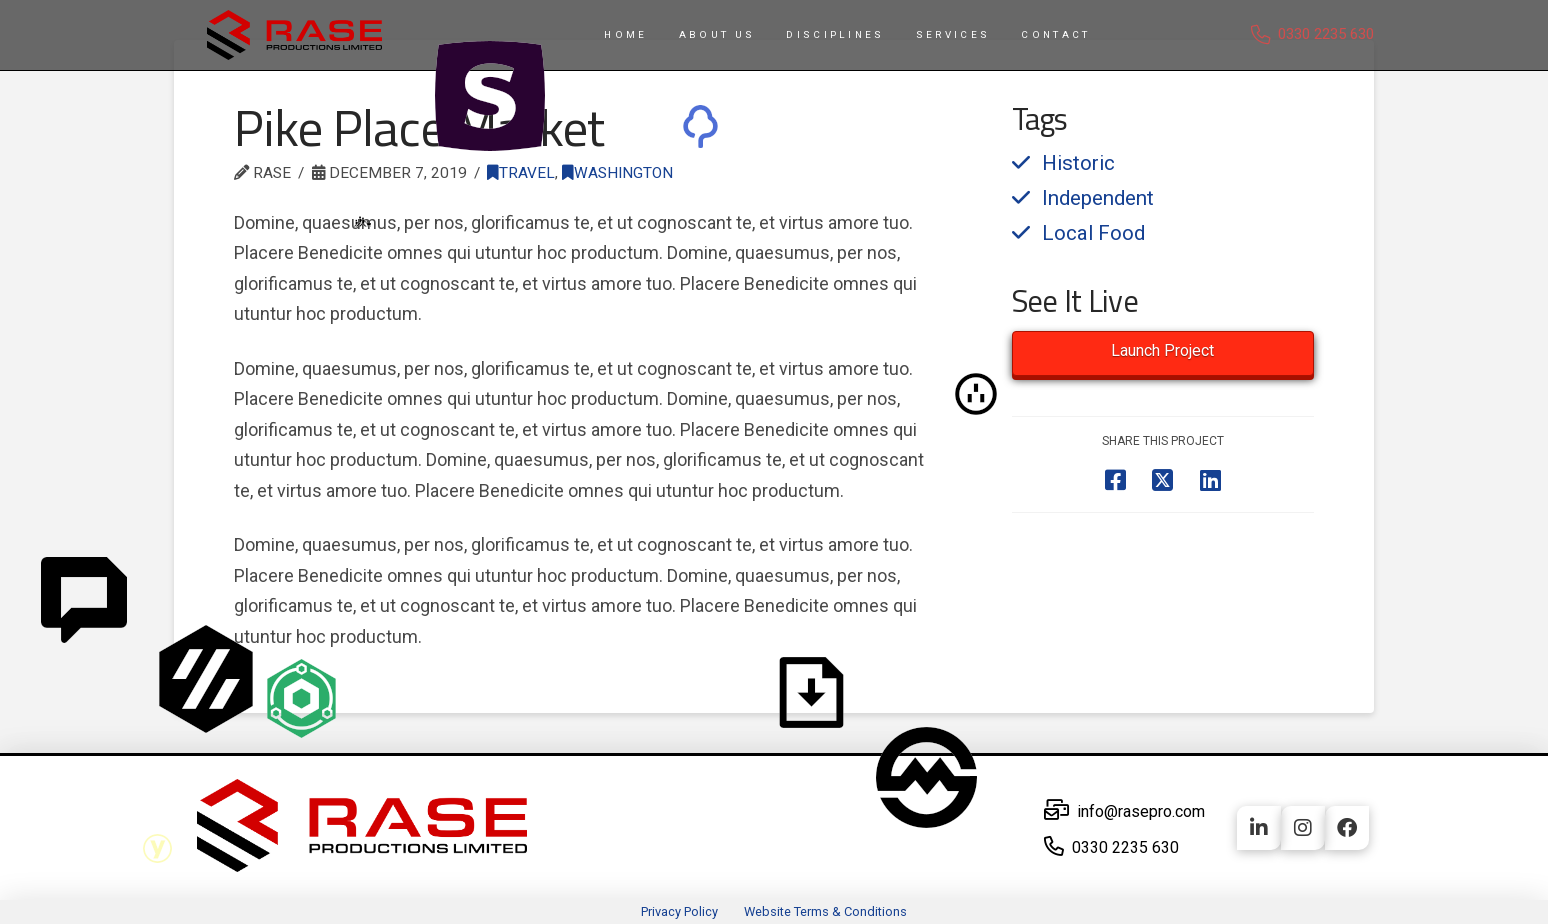 The width and height of the screenshot is (1548, 924). Describe the element at coordinates (490, 96) in the screenshot. I see `open the Sellfy e-commerce platform` at that location.